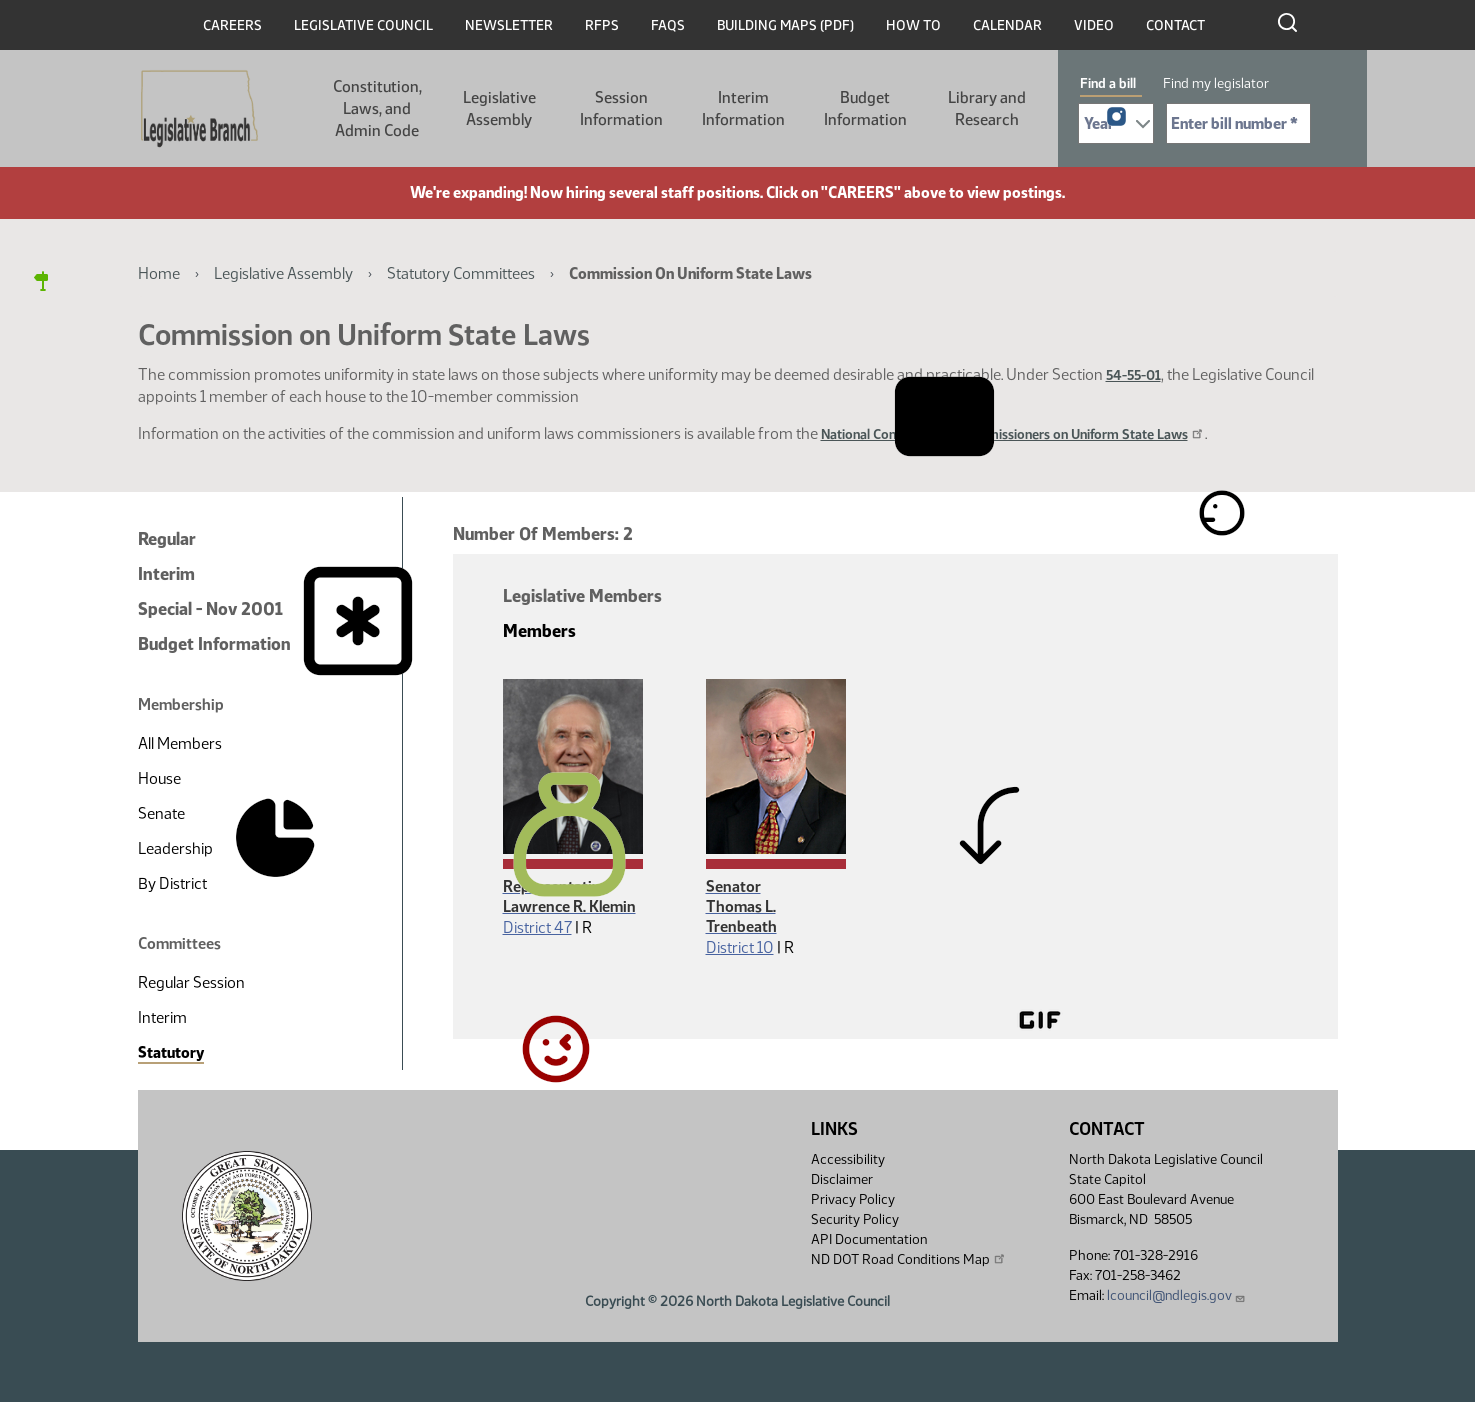 The width and height of the screenshot is (1475, 1402). Describe the element at coordinates (275, 837) in the screenshot. I see `view analytics or statistics` at that location.